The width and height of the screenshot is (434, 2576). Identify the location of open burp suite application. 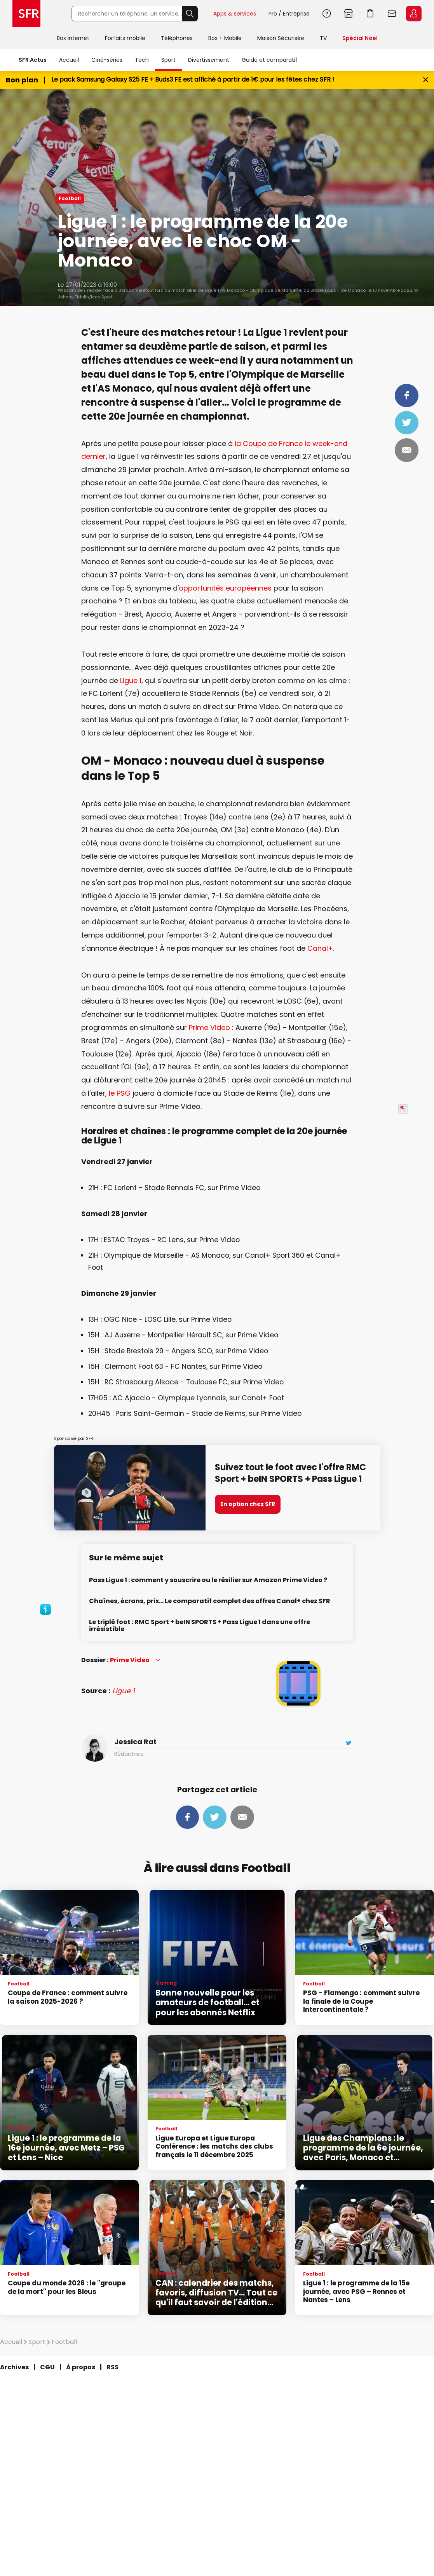
(45, 1609).